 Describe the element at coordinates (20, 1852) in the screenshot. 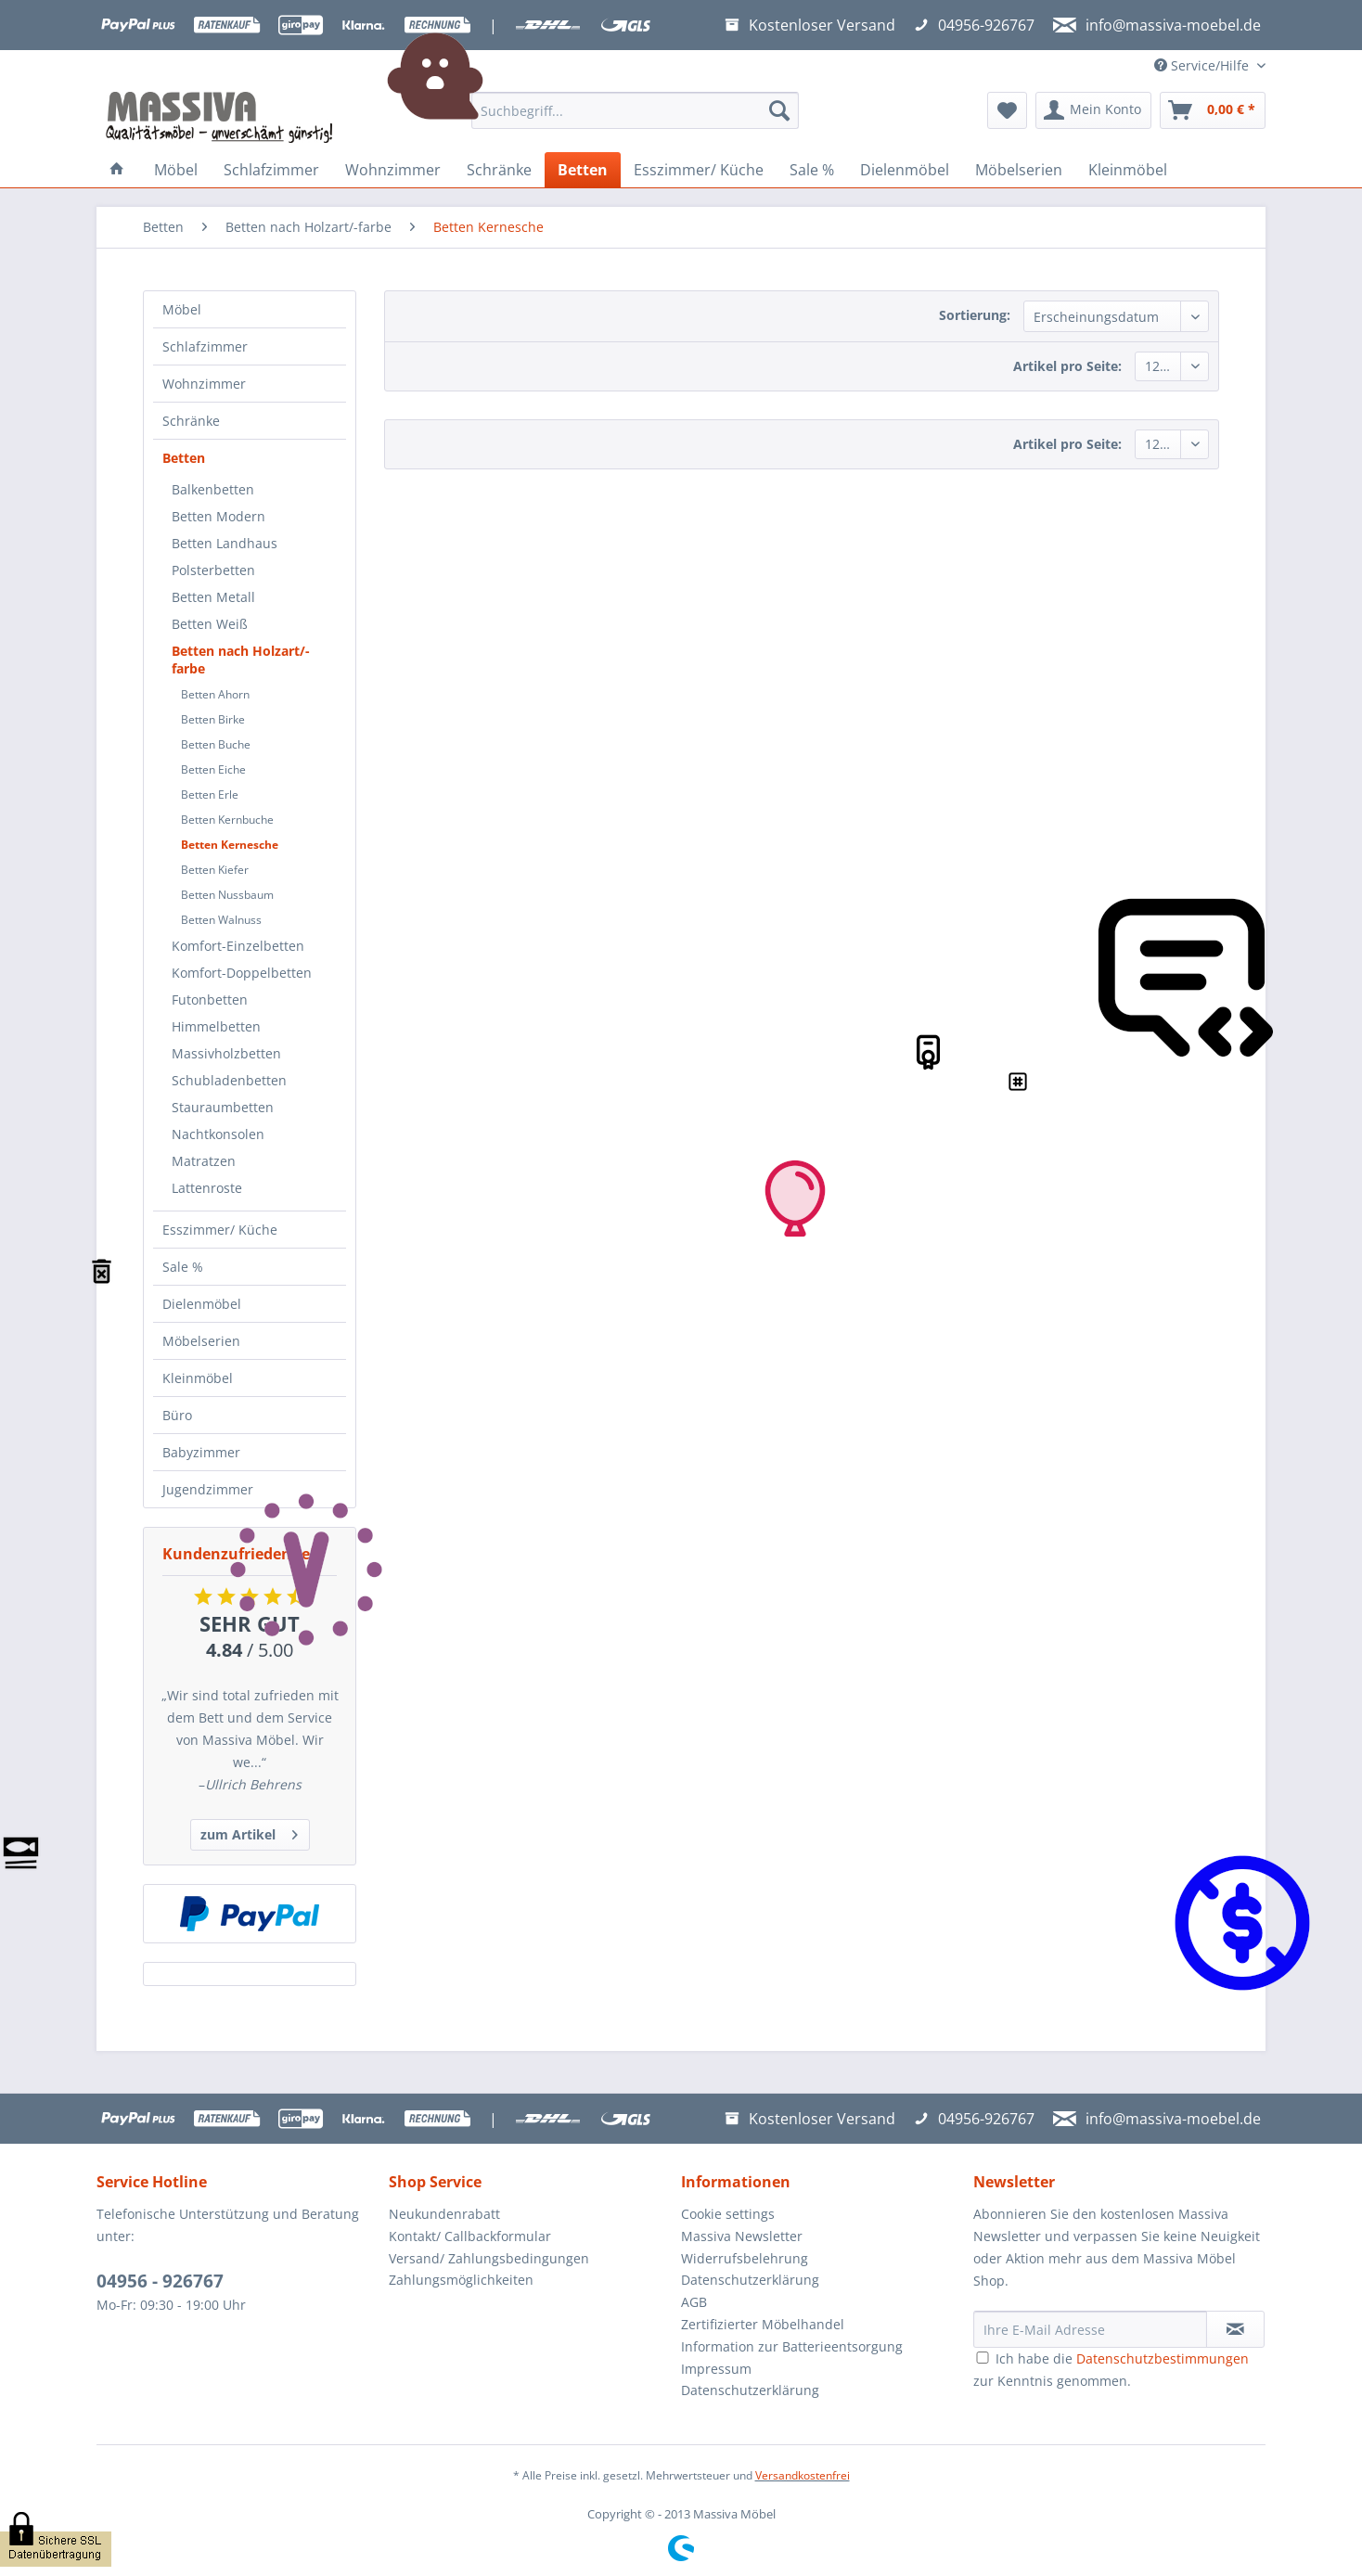

I see `view set meal or food combo options` at that location.